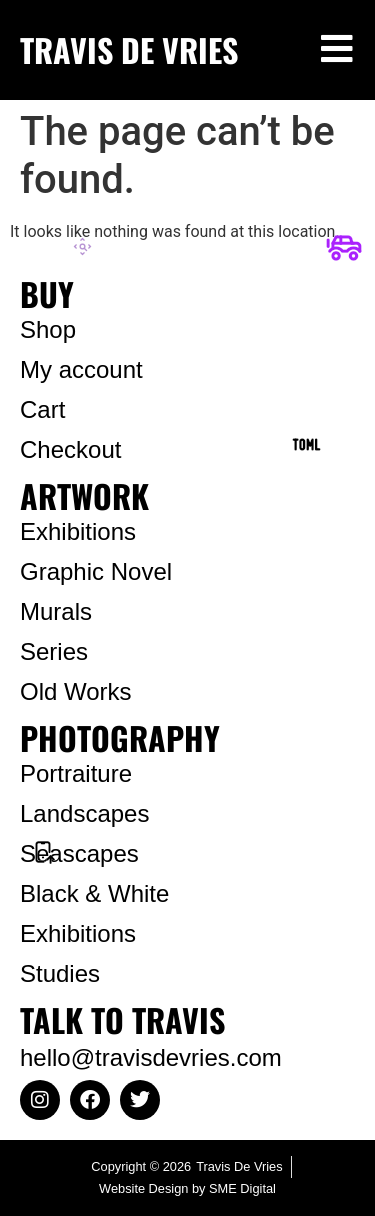  I want to click on indicates a TOML configuration file, so click(306, 444).